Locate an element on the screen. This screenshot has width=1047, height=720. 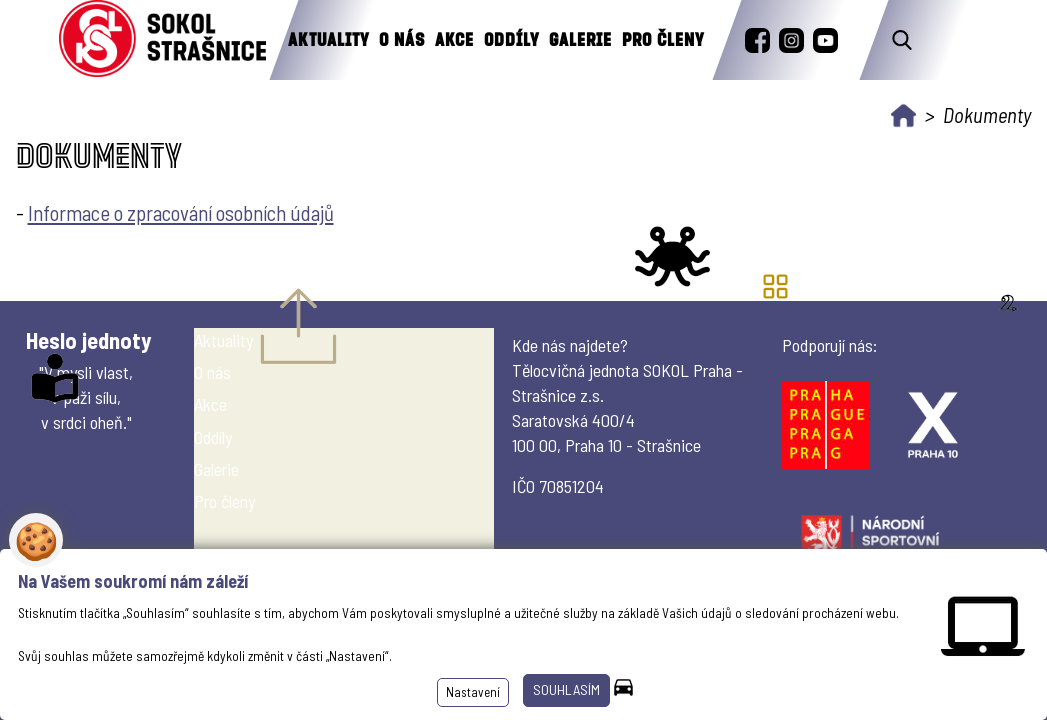
open reading mode or e-reader view is located at coordinates (55, 379).